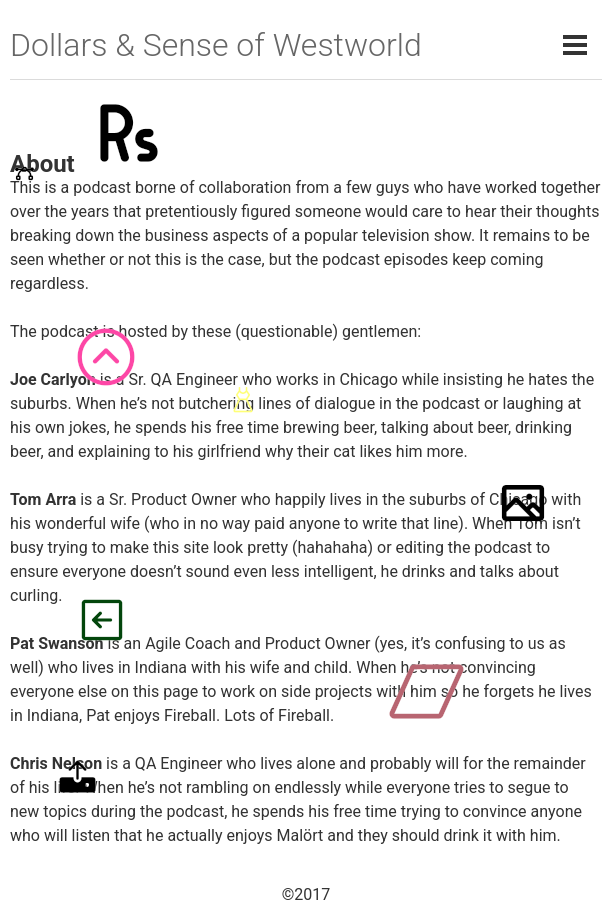  I want to click on select parallelogram shape tool, so click(426, 691).